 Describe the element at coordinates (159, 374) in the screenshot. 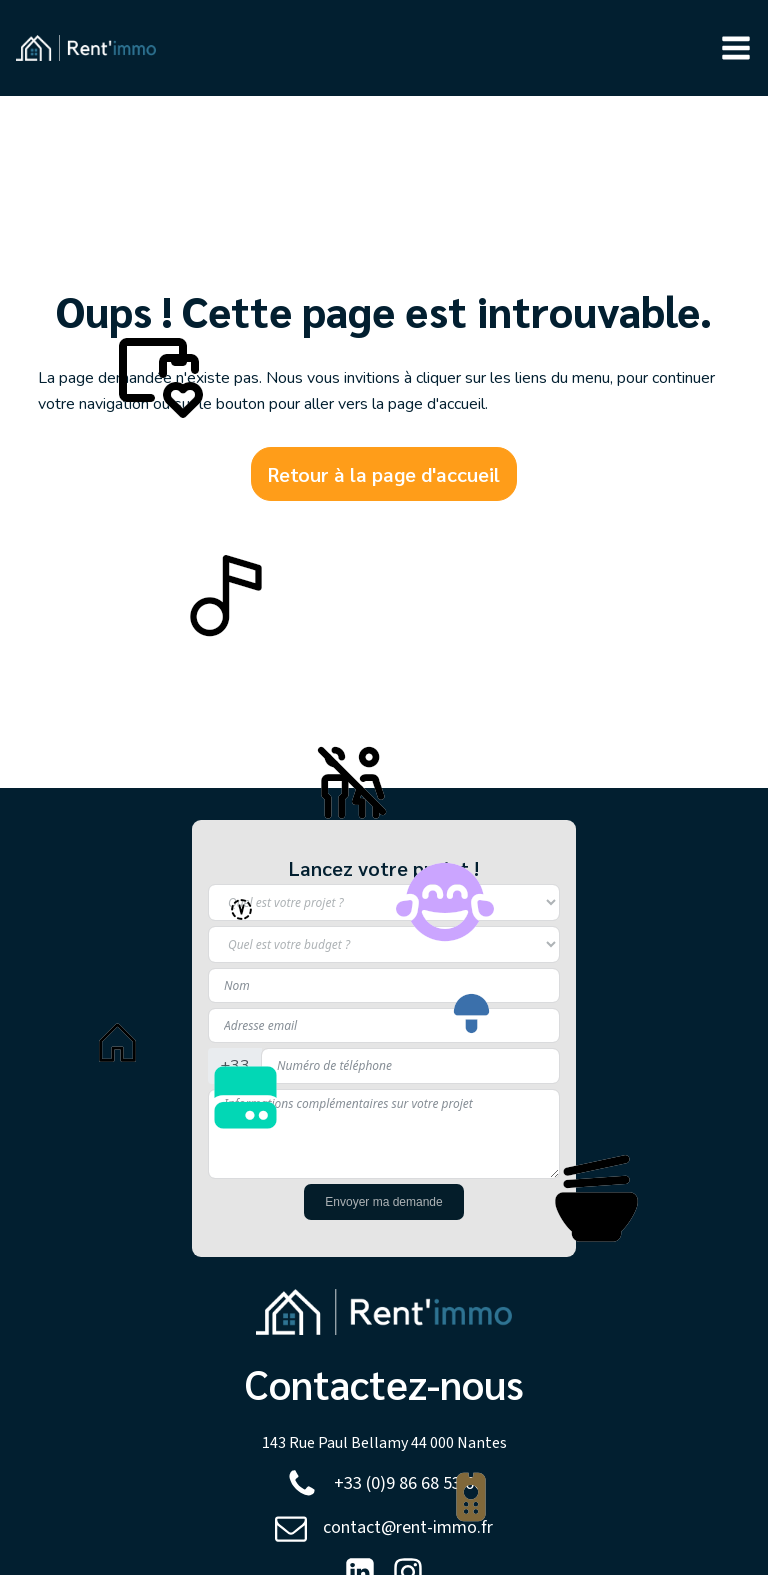

I see `favorite or like a connected device` at that location.